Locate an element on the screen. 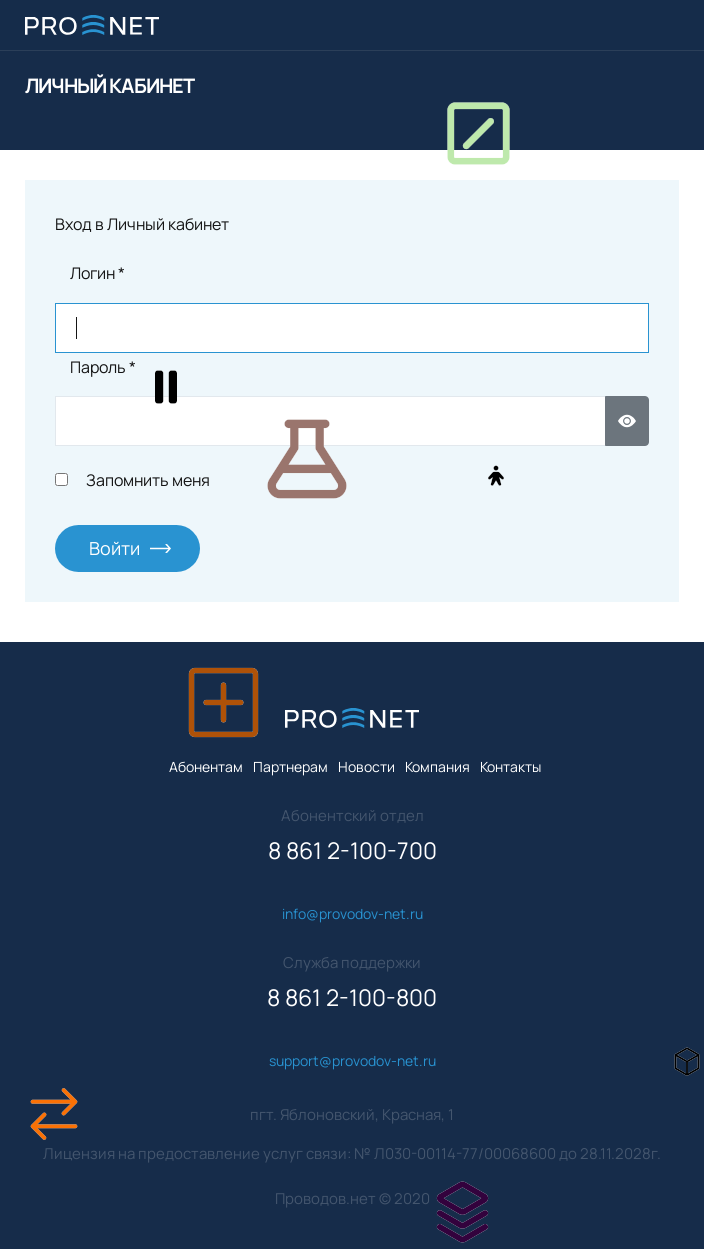 The width and height of the screenshot is (704, 1249). pause media playback is located at coordinates (166, 387).